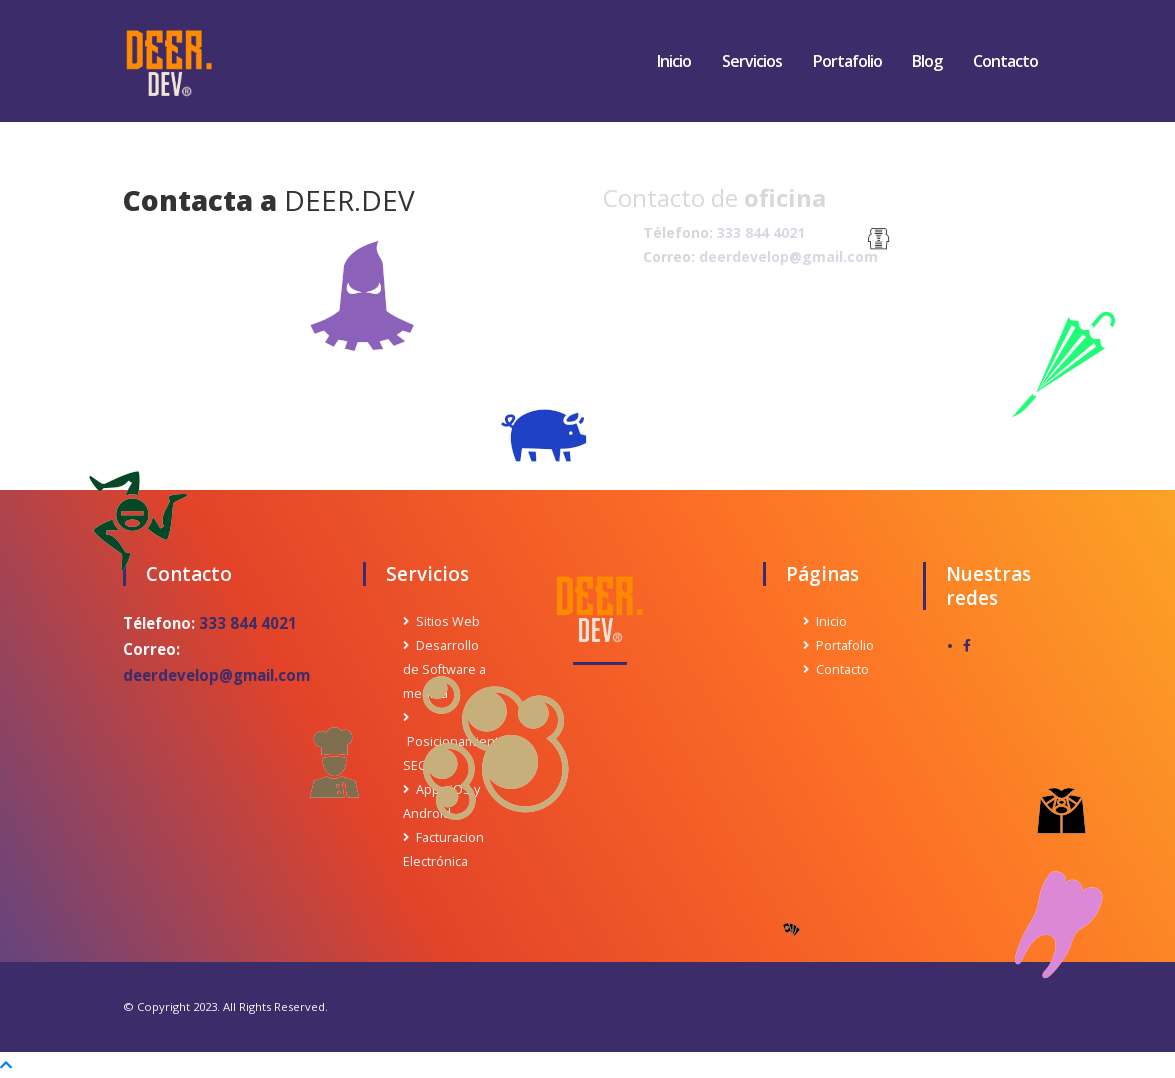 The height and width of the screenshot is (1078, 1175). What do you see at coordinates (791, 929) in the screenshot?
I see `access card games or poker` at bounding box center [791, 929].